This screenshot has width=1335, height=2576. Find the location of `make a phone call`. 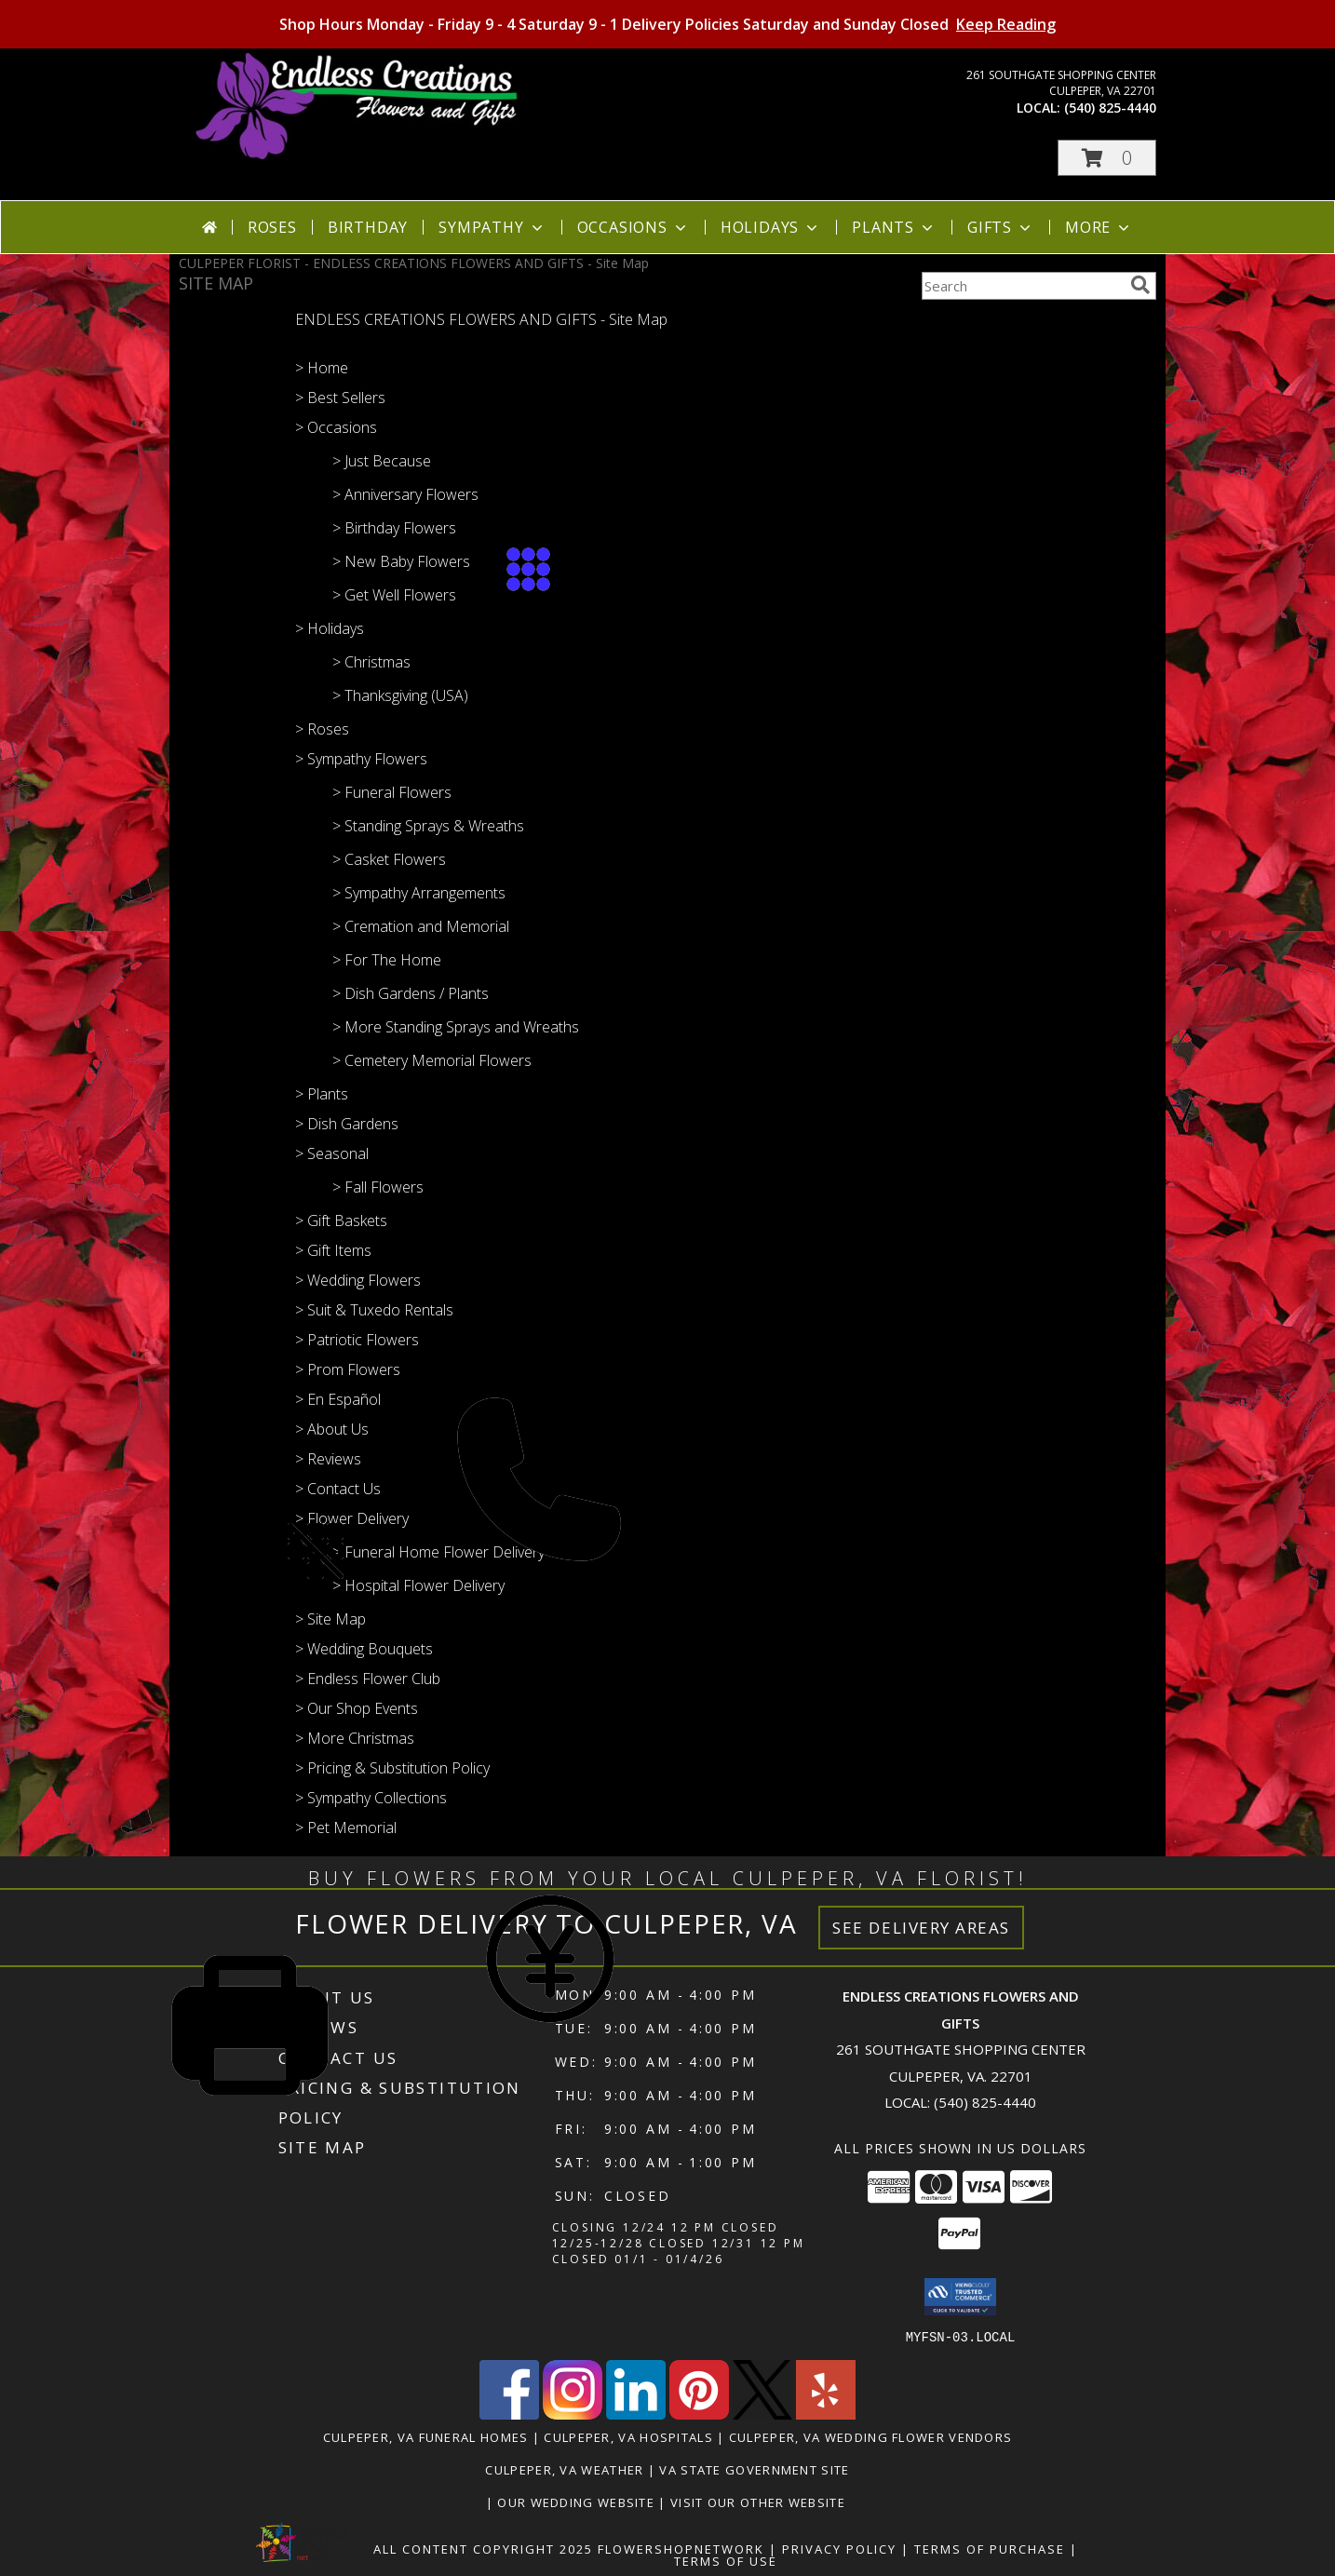

make a phone call is located at coordinates (539, 1479).